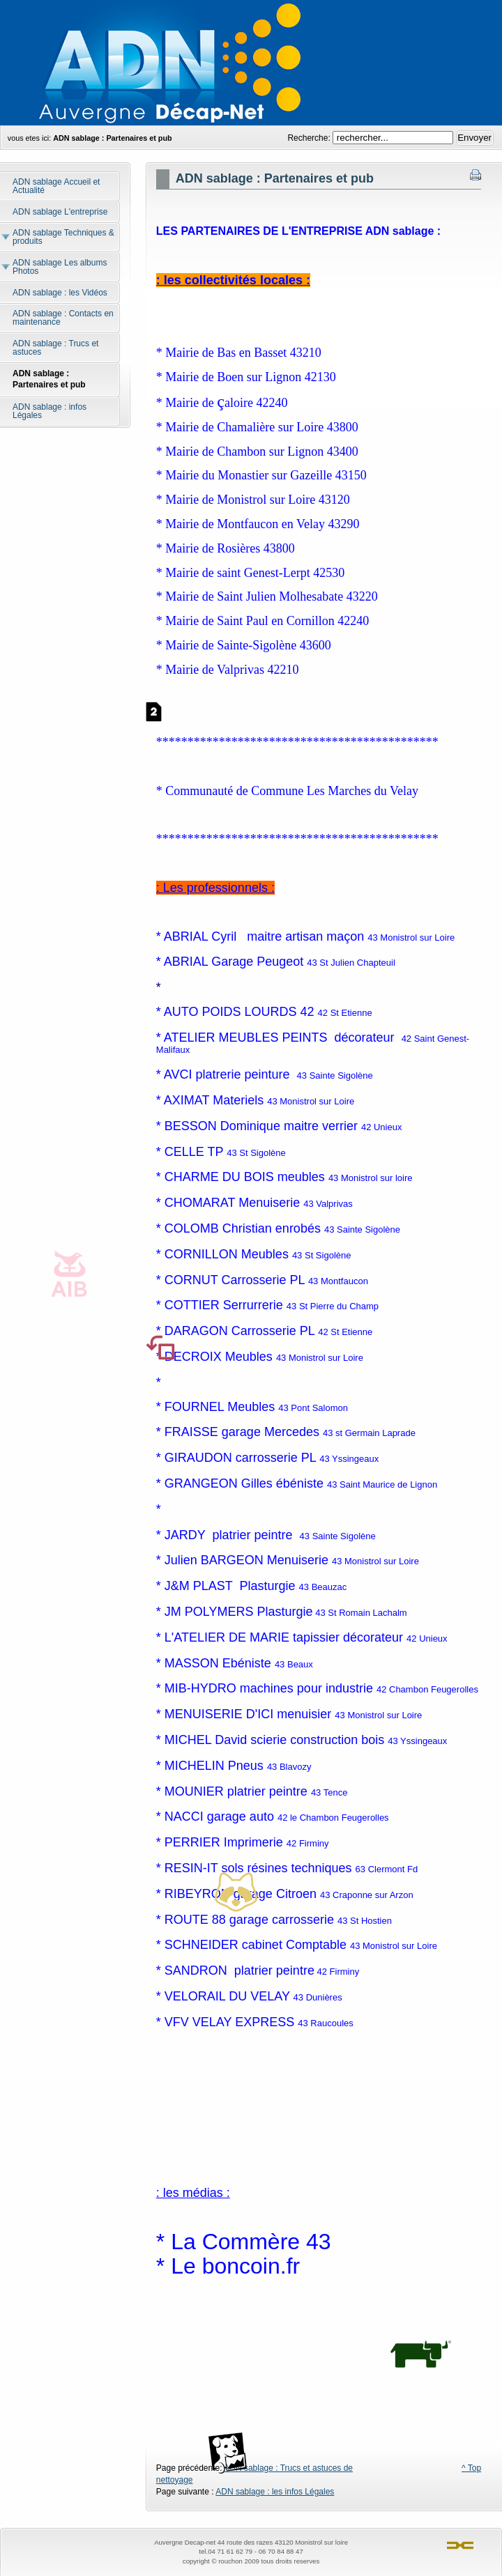  Describe the element at coordinates (153, 711) in the screenshot. I see `indicates sim card slot 2 is active` at that location.